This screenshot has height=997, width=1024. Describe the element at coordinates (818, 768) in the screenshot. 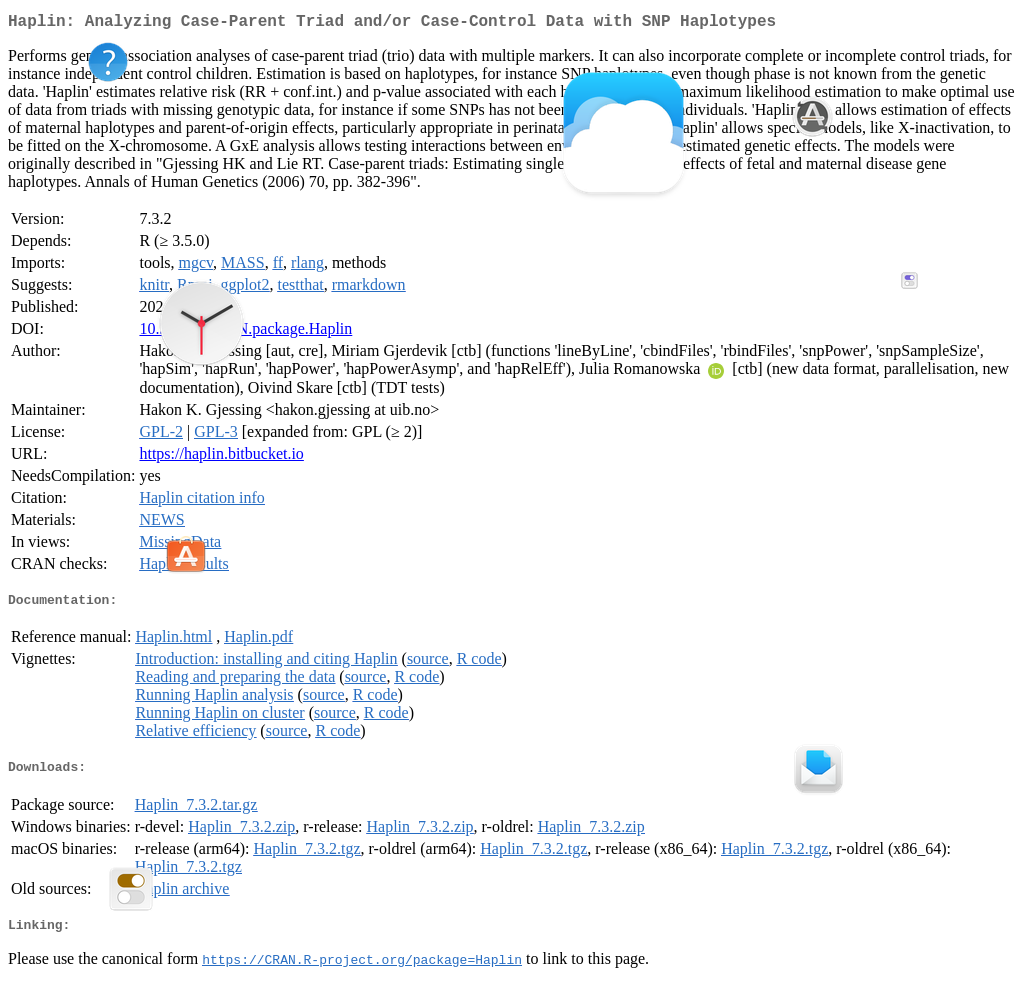

I see `open mailspring email client` at that location.